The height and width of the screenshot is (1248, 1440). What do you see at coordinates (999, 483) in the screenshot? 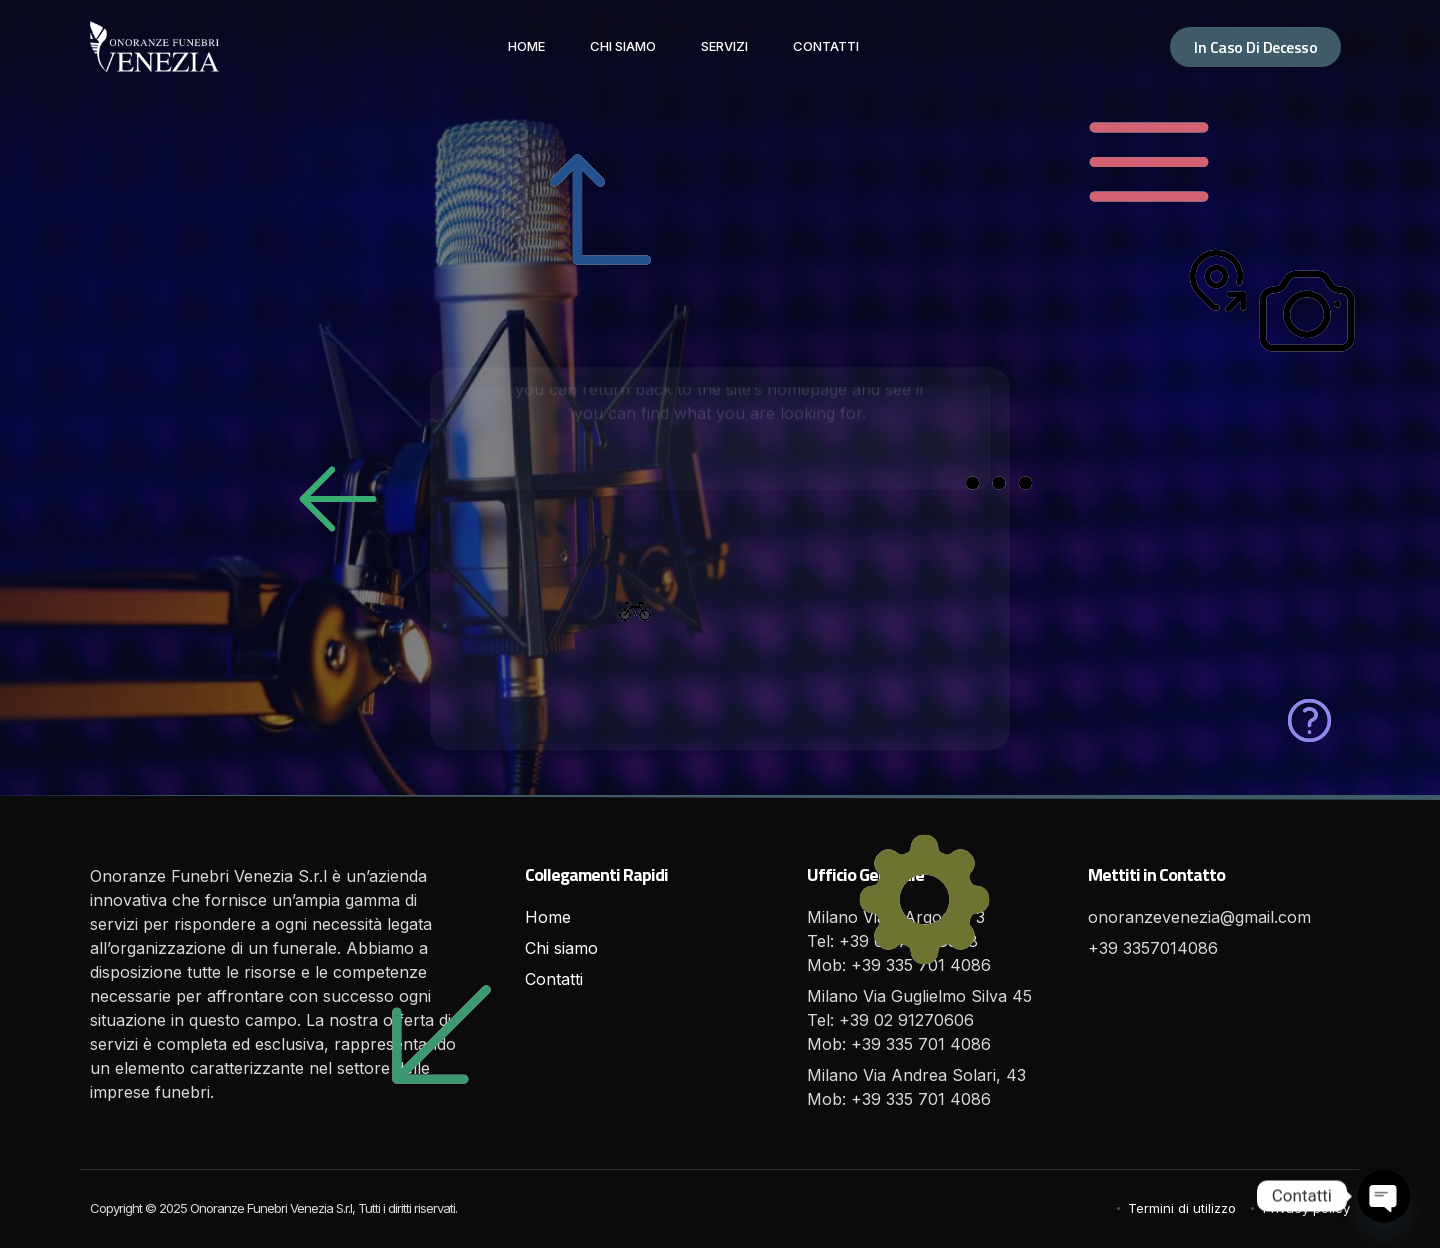
I see `access more options or actions` at bounding box center [999, 483].